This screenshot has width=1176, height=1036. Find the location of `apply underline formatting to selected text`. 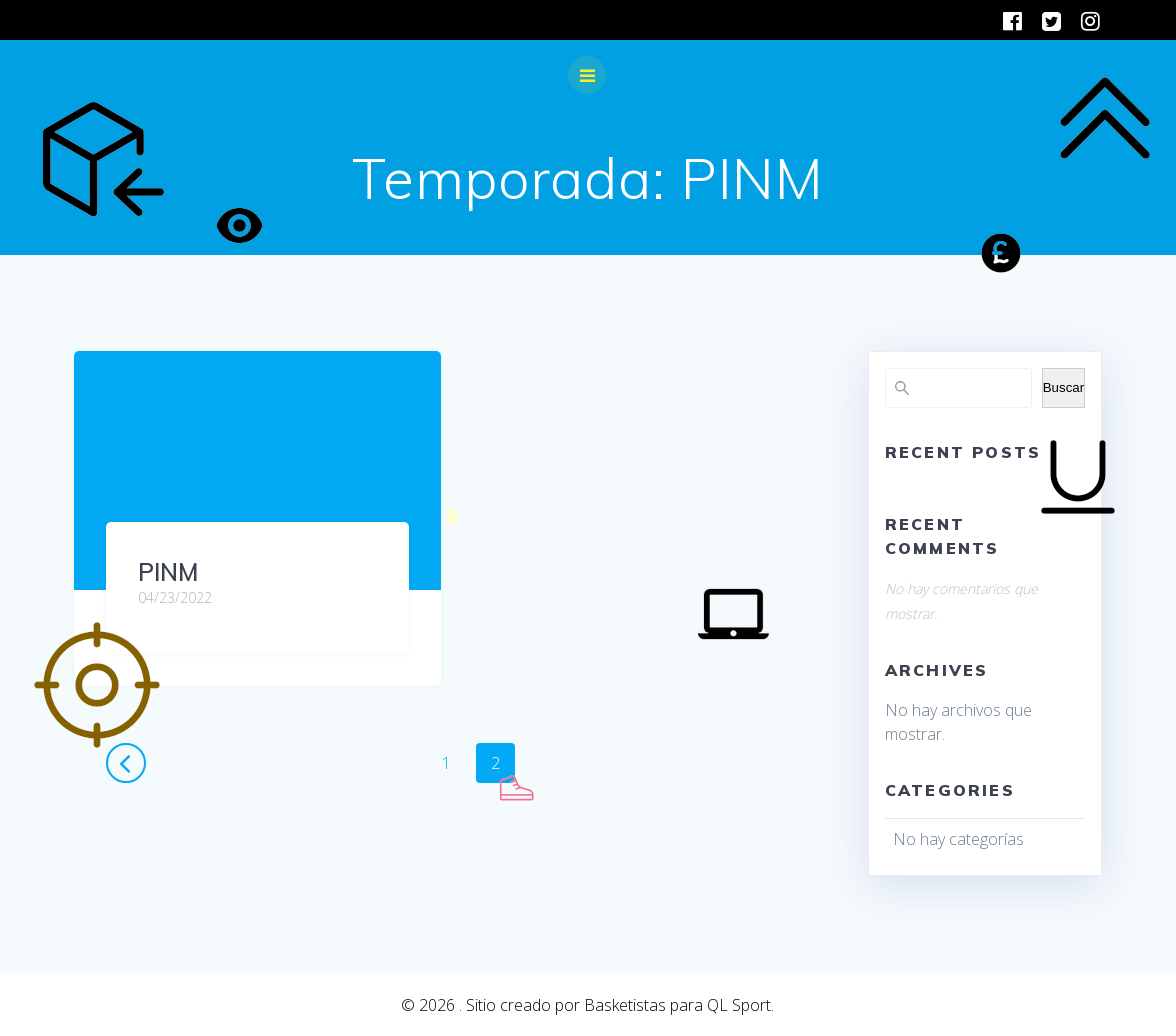

apply underline formatting to selected text is located at coordinates (1078, 477).